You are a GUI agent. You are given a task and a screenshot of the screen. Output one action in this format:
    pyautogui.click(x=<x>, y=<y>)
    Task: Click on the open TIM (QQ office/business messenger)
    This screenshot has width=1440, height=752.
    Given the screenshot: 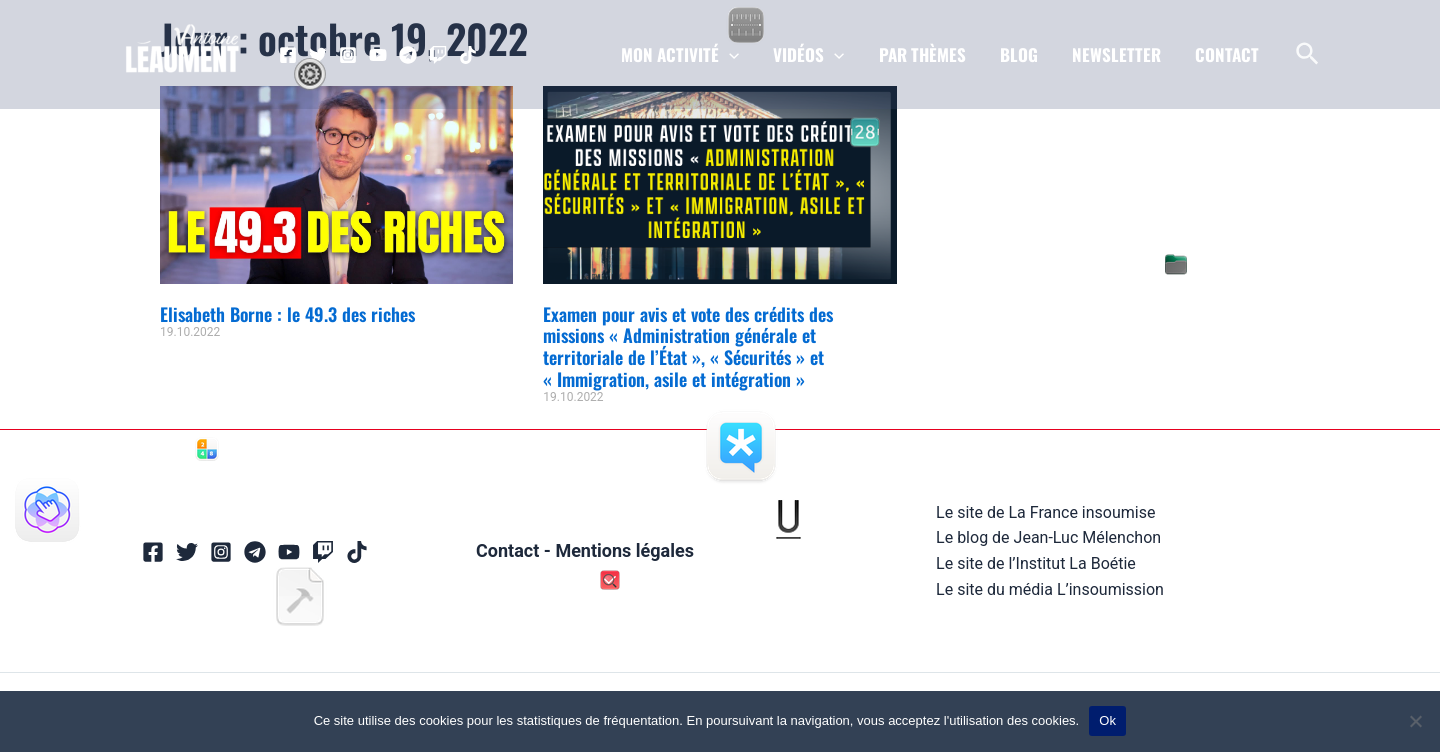 What is the action you would take?
    pyautogui.click(x=741, y=446)
    